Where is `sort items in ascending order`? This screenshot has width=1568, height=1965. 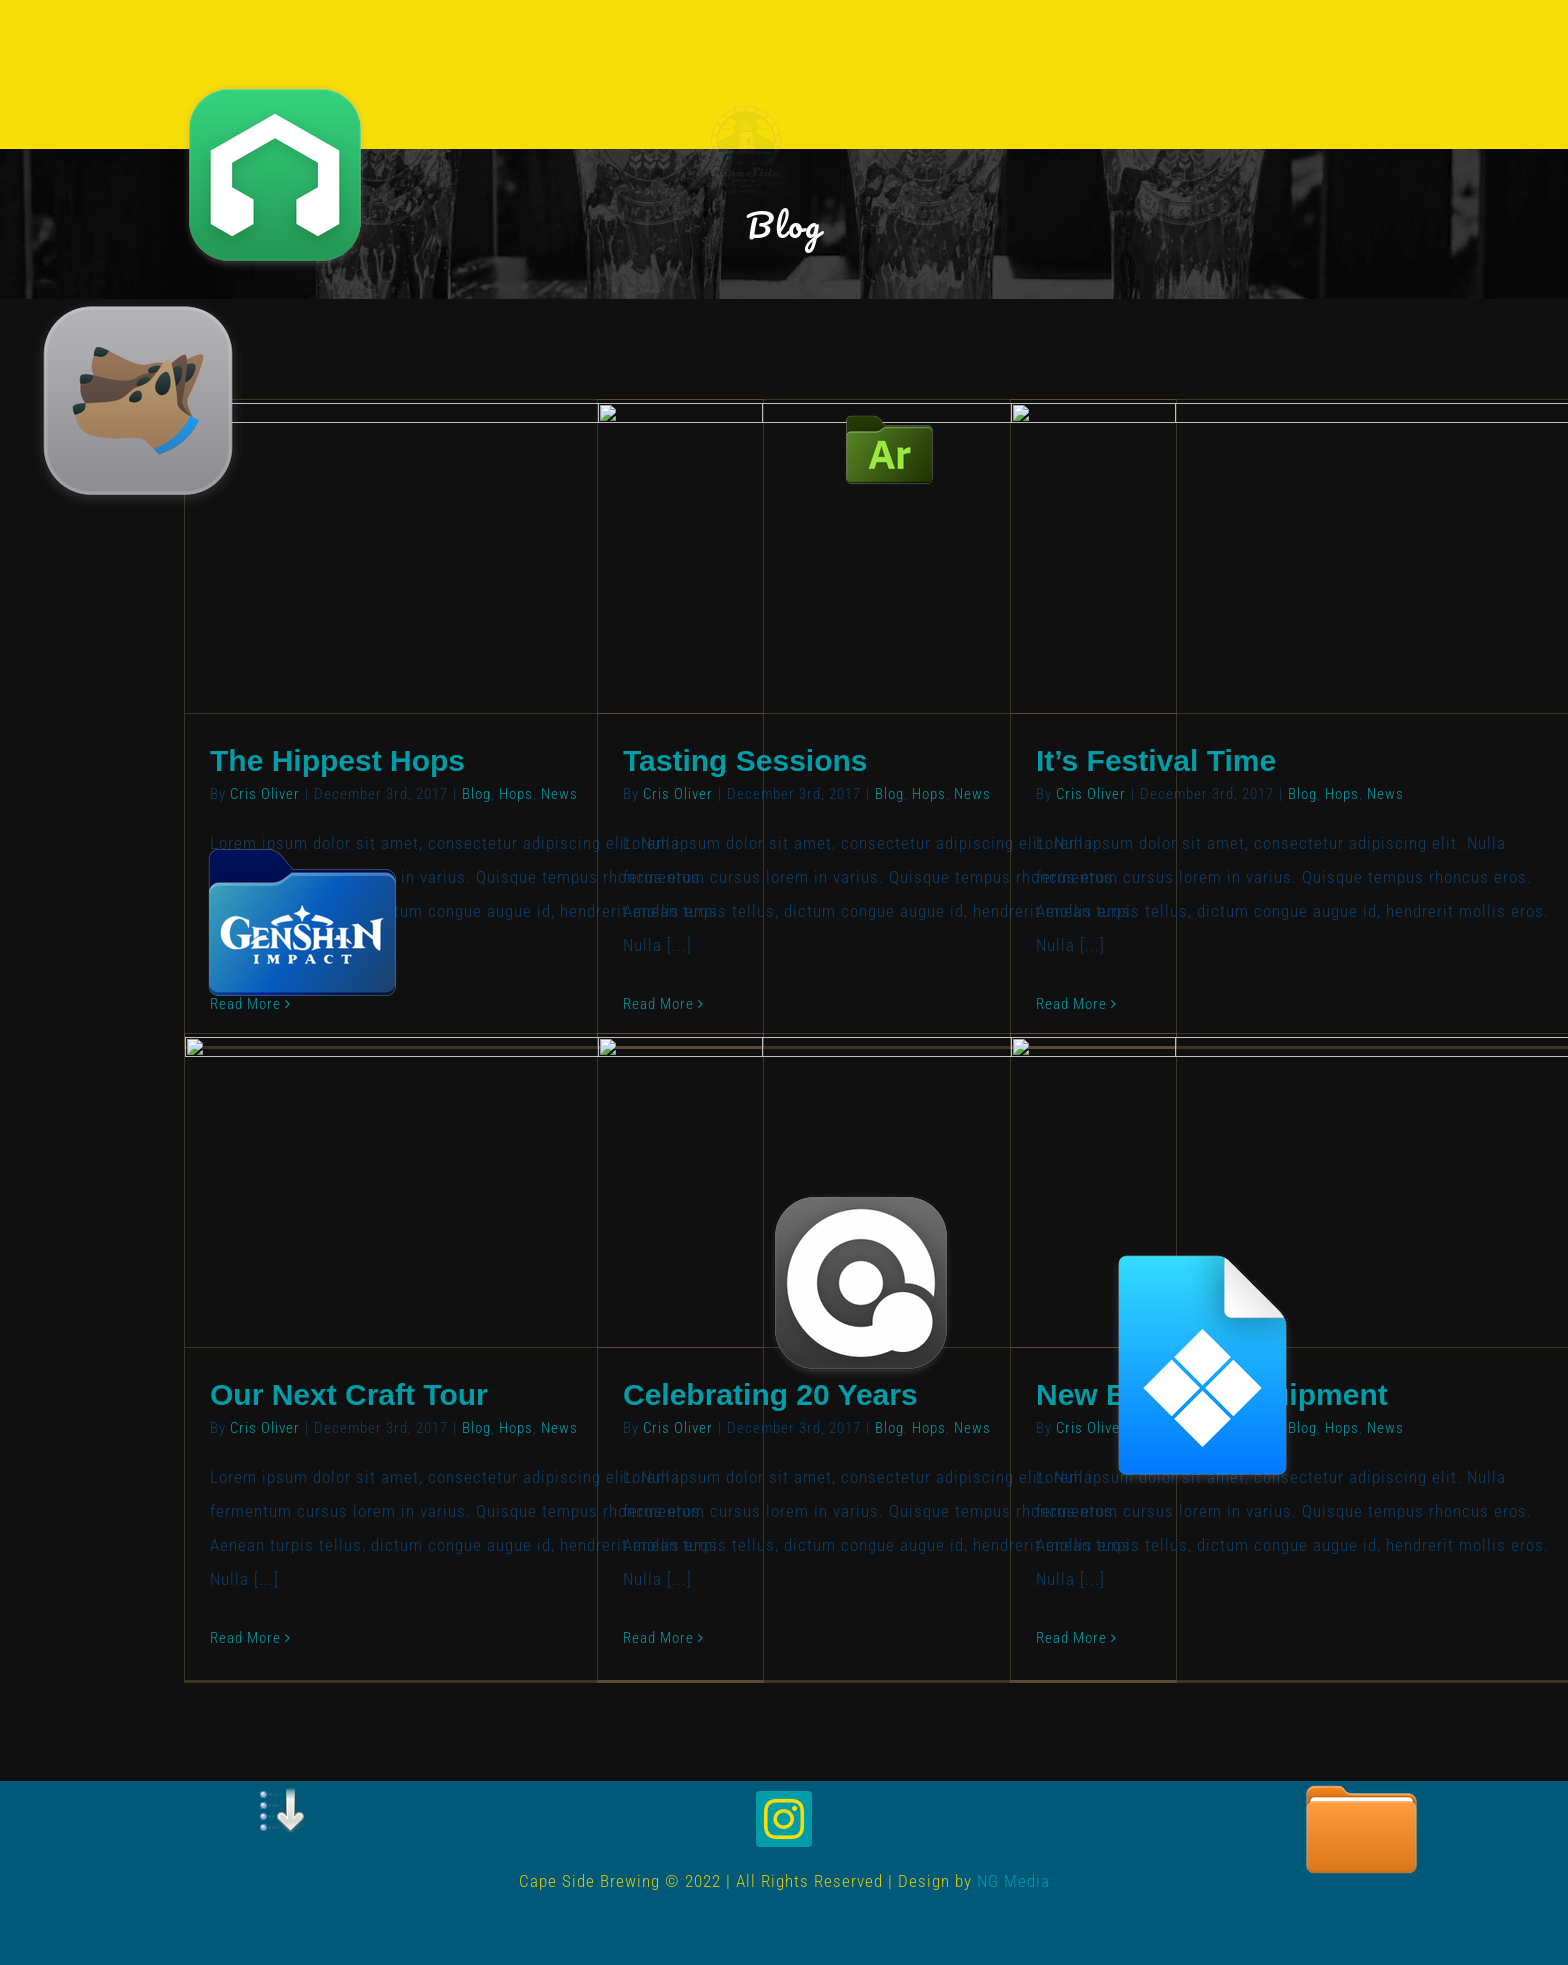 sort items in ascending order is located at coordinates (284, 1812).